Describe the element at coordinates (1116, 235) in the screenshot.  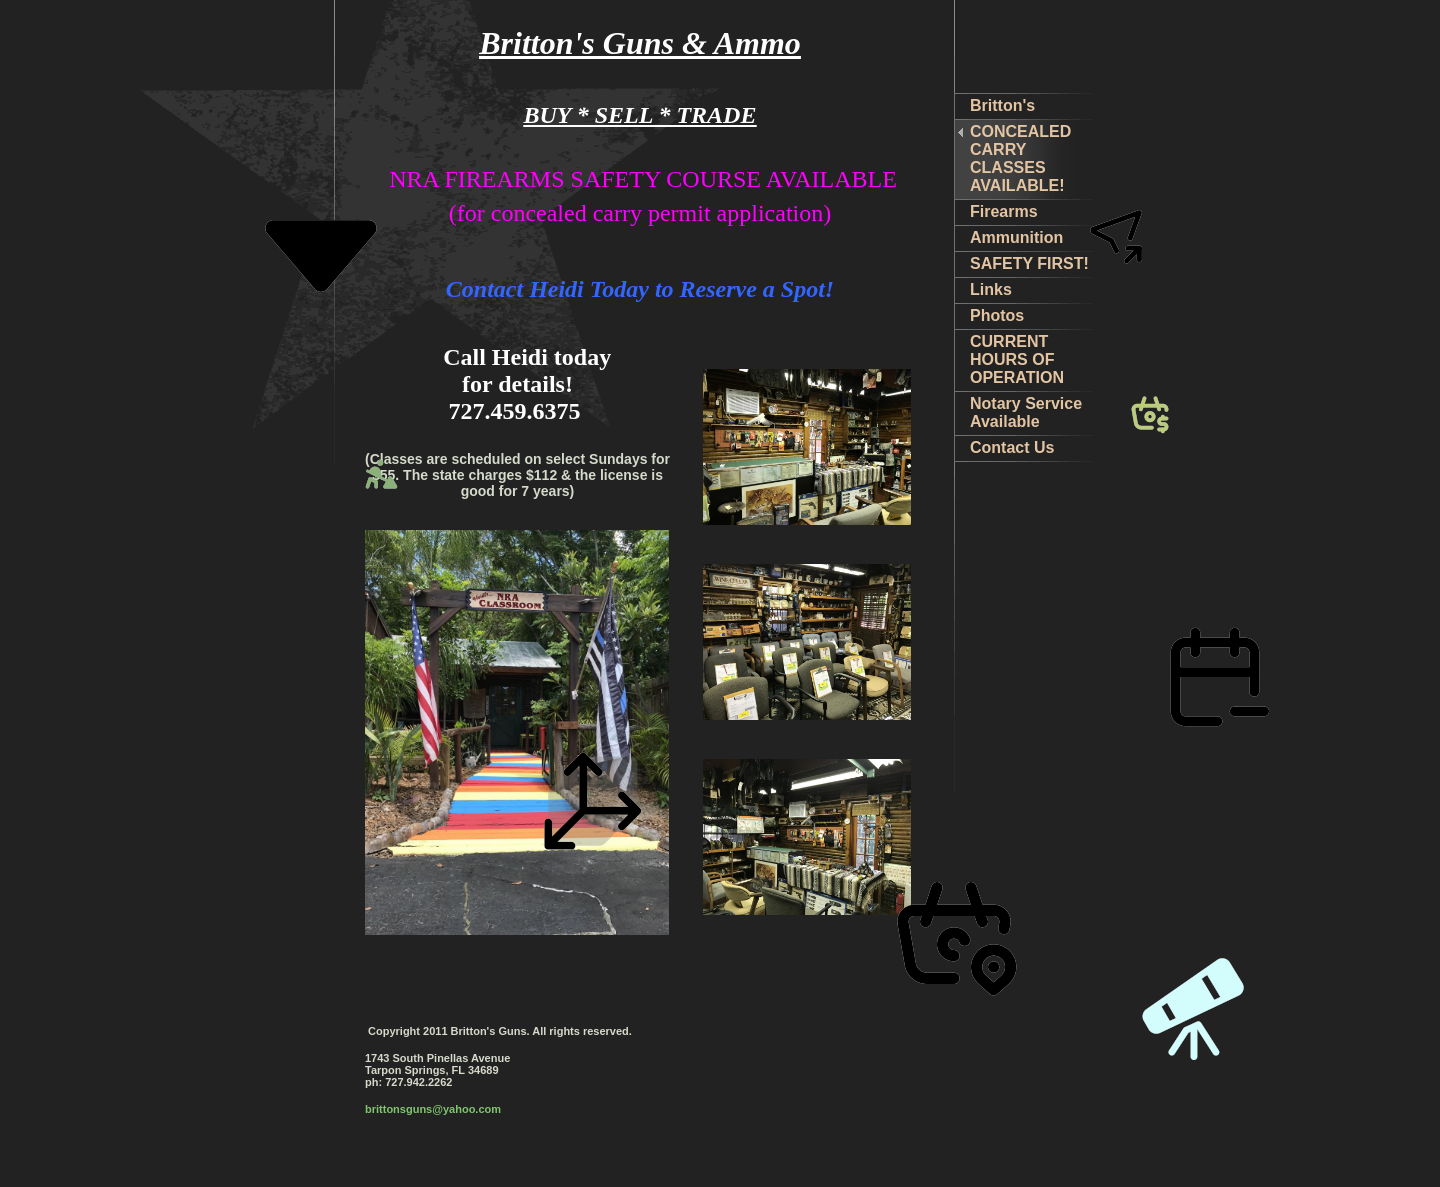
I see `share your current location` at that location.